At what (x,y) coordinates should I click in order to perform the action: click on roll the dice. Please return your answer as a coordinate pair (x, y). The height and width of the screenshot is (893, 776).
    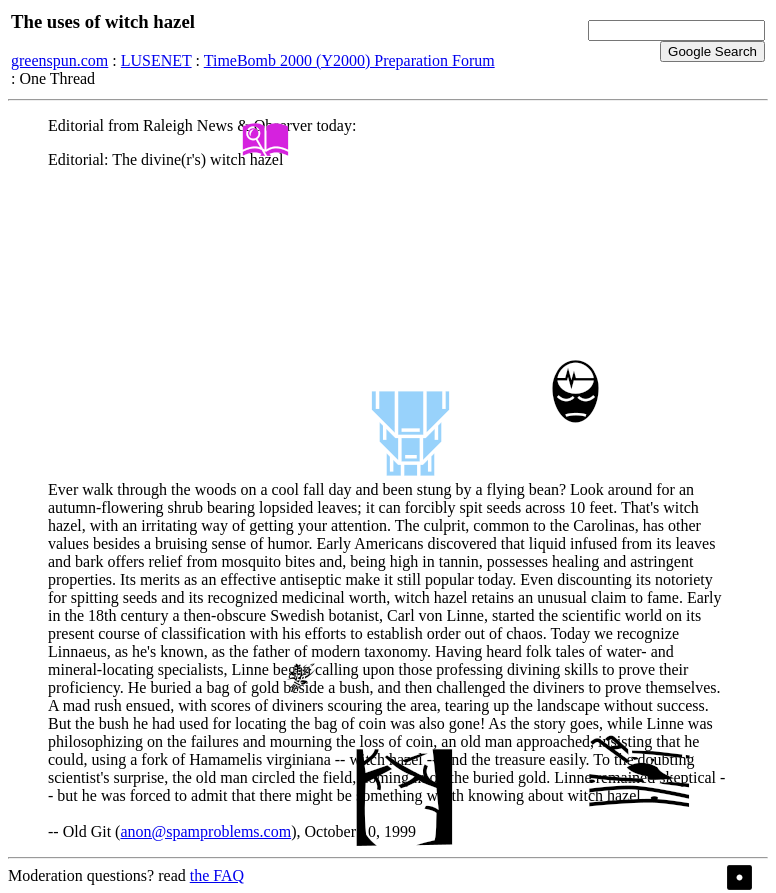
    Looking at the image, I should click on (739, 877).